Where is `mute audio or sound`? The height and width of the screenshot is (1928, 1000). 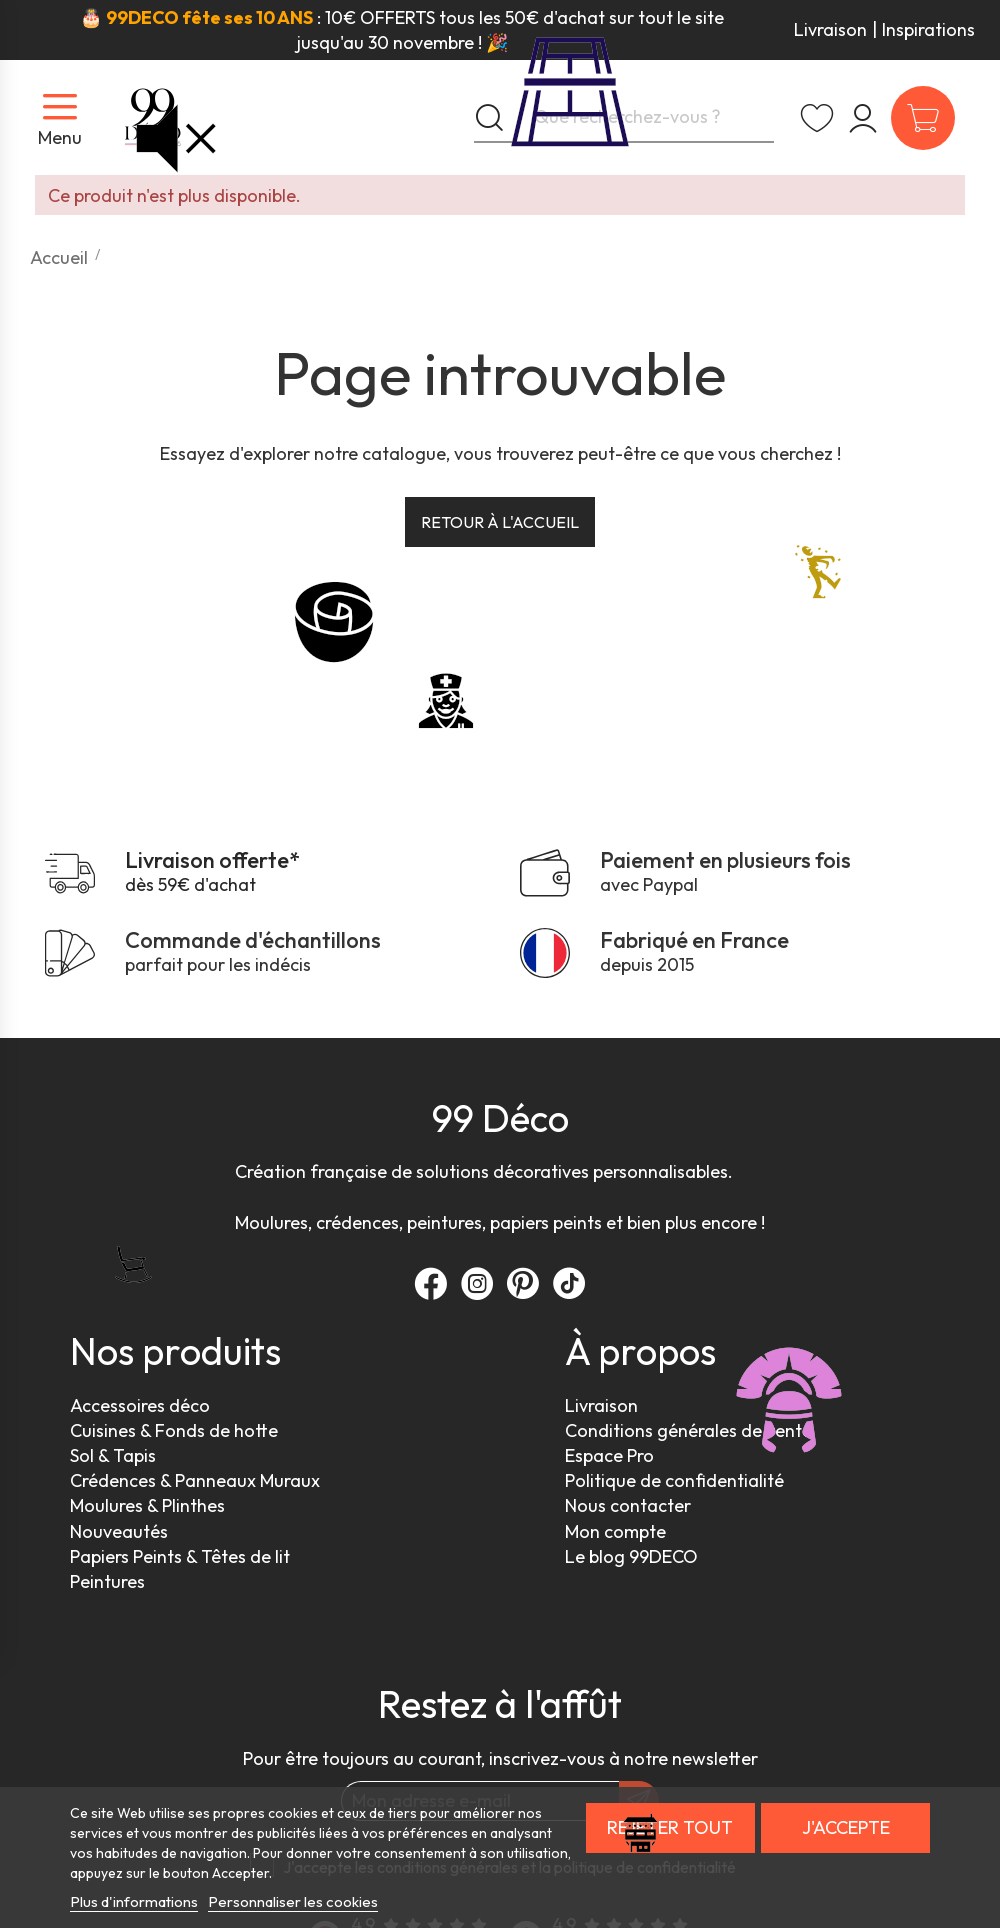 mute audio or sound is located at coordinates (173, 138).